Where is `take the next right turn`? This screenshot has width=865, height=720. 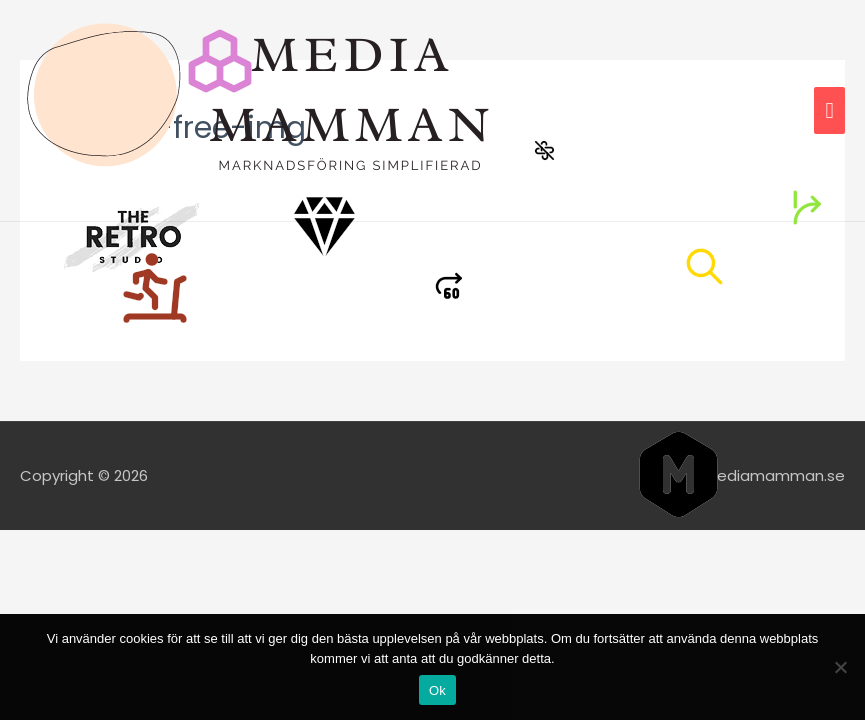
take the next right turn is located at coordinates (805, 207).